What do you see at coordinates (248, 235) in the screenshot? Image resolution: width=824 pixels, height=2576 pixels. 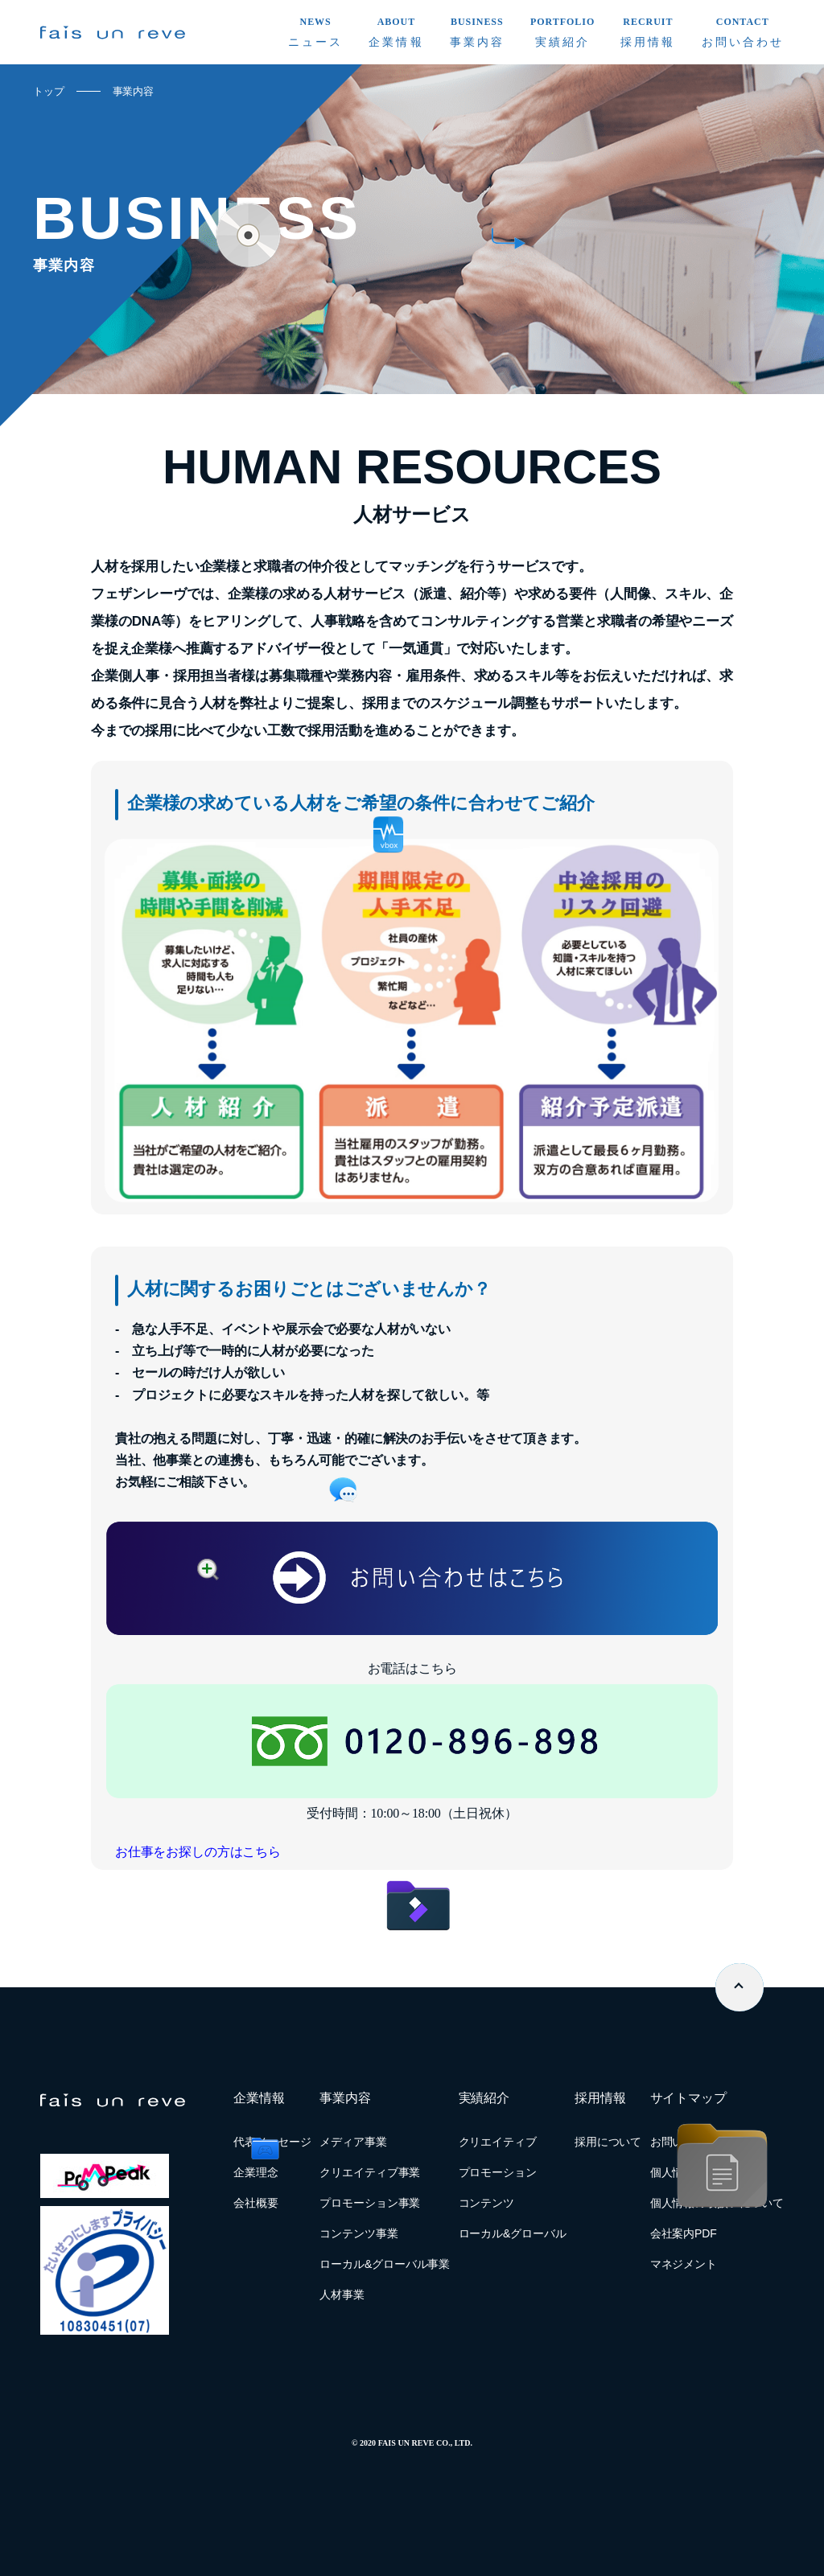 I see `indicates a blank CD-R disc ready for burning` at bounding box center [248, 235].